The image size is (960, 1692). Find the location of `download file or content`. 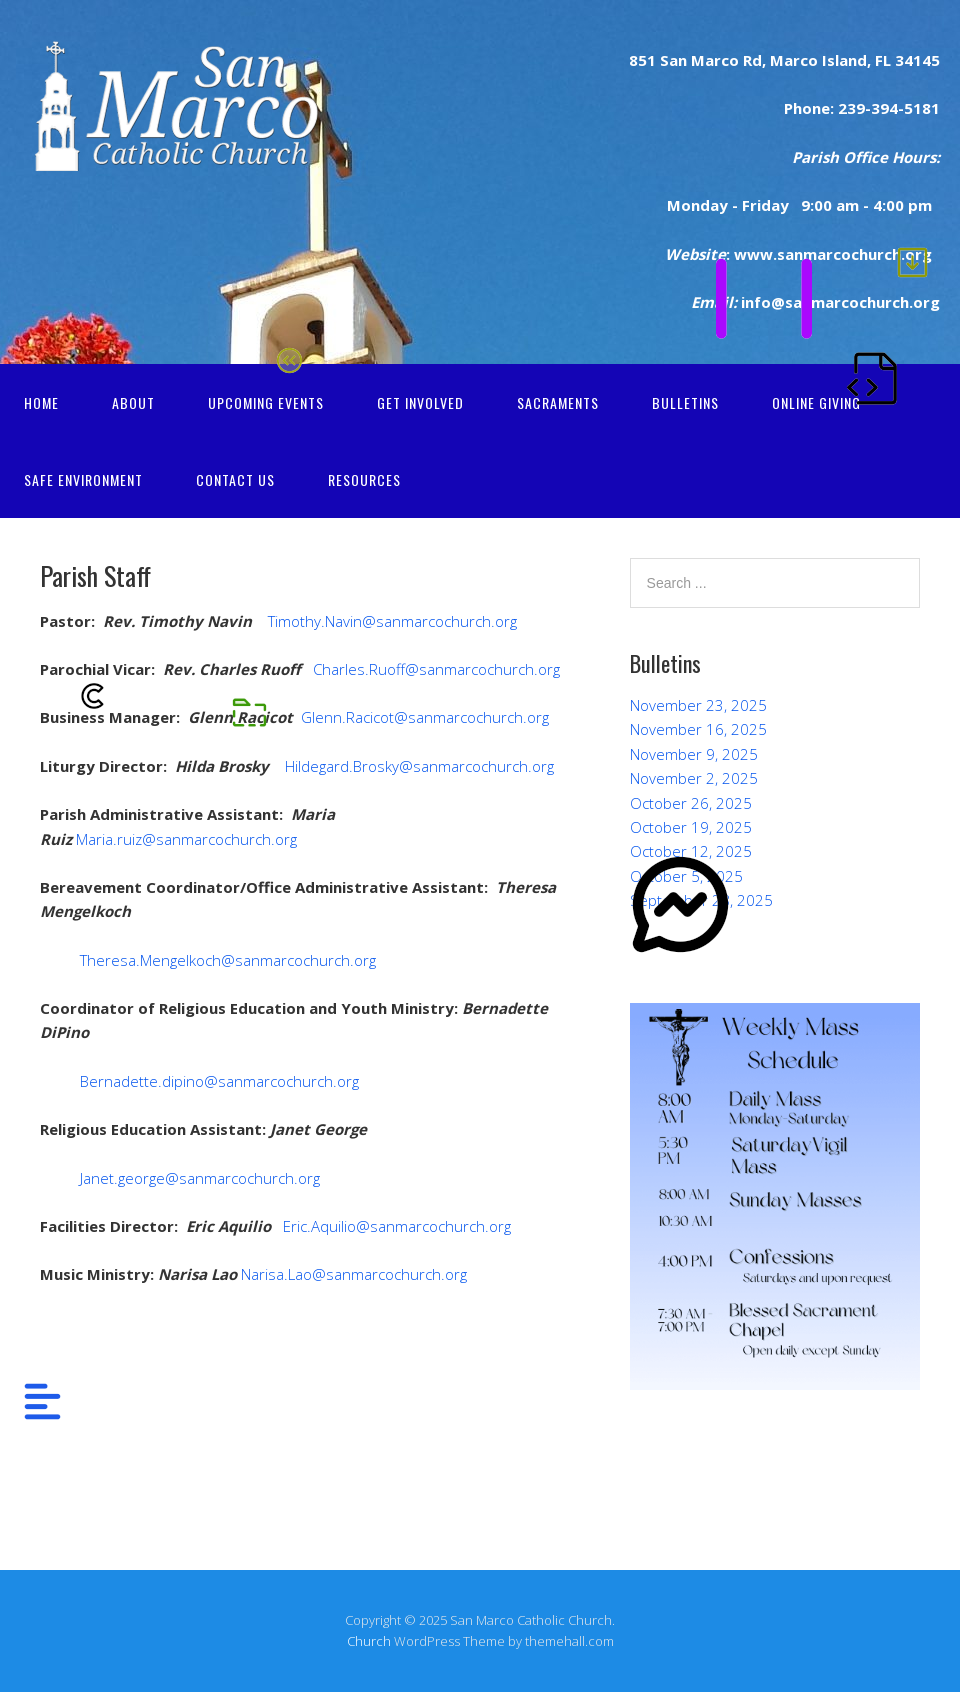

download file or content is located at coordinates (912, 262).